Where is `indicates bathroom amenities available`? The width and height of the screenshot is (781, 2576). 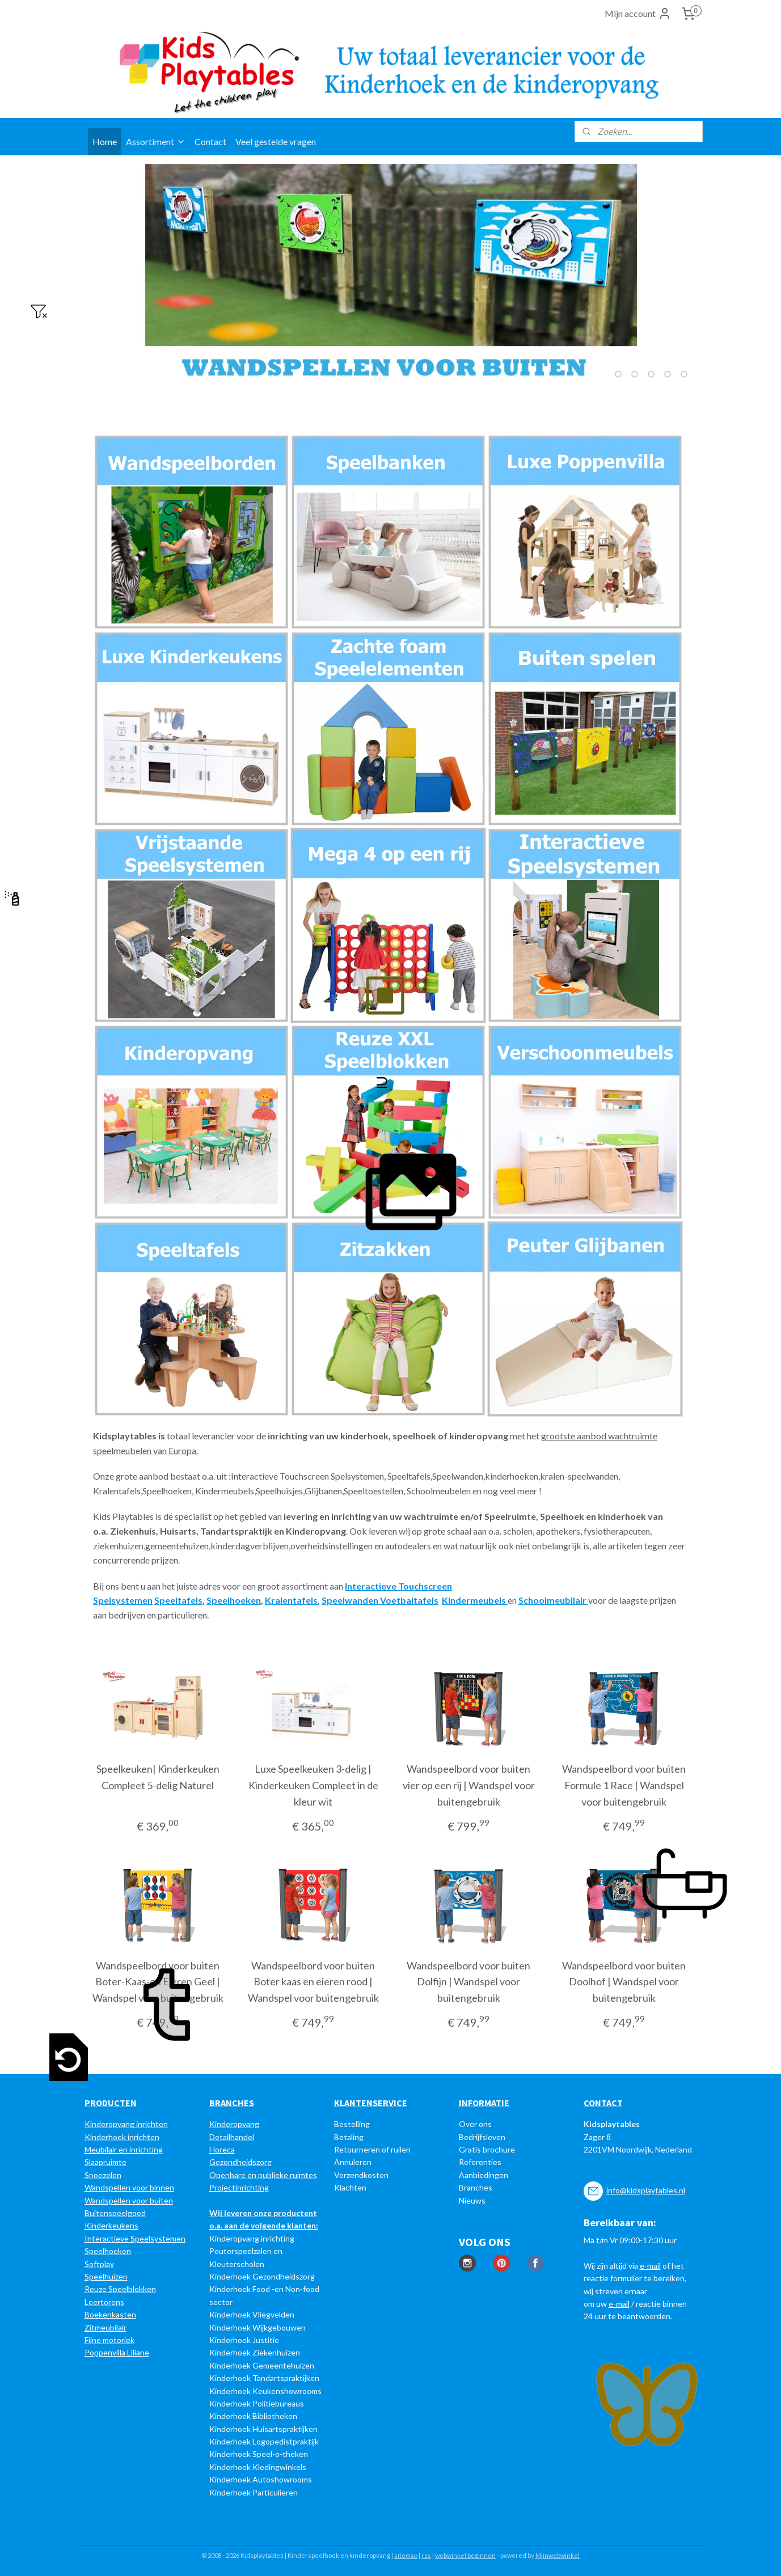 indicates bathroom amenities available is located at coordinates (685, 1885).